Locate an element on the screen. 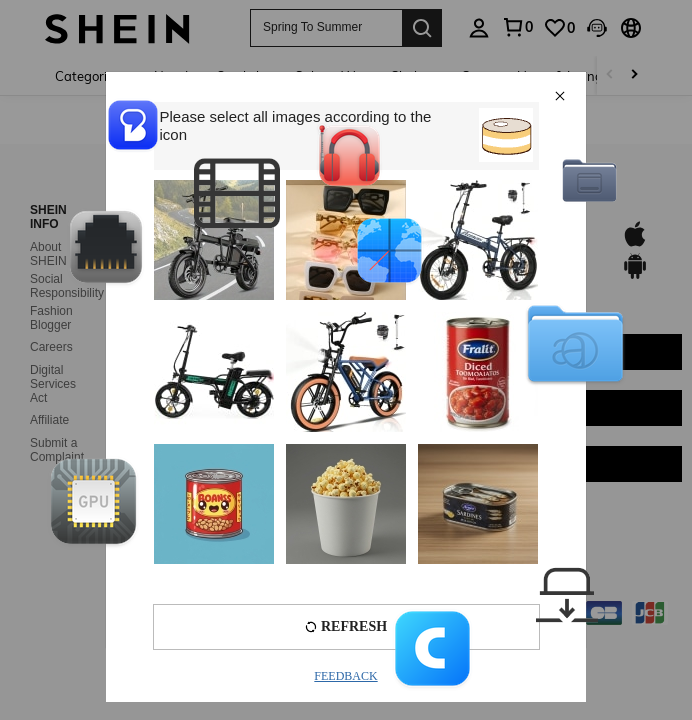 The height and width of the screenshot is (720, 692). open nmap network scanning application is located at coordinates (389, 250).